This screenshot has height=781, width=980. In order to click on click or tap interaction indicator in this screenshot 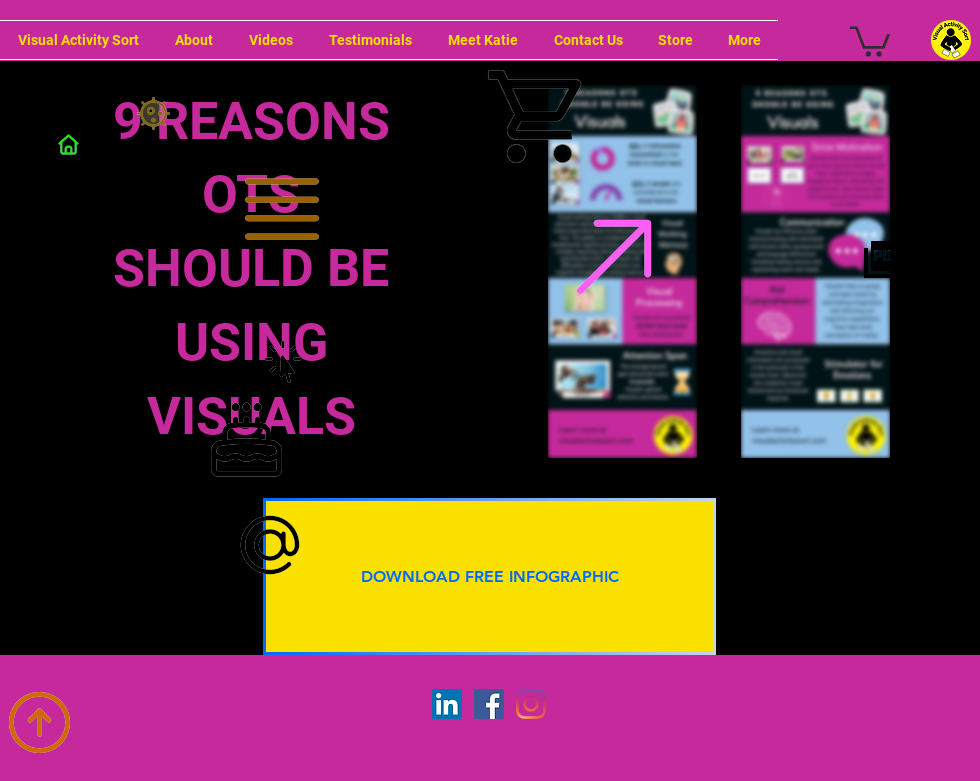, I will do `click(283, 362)`.